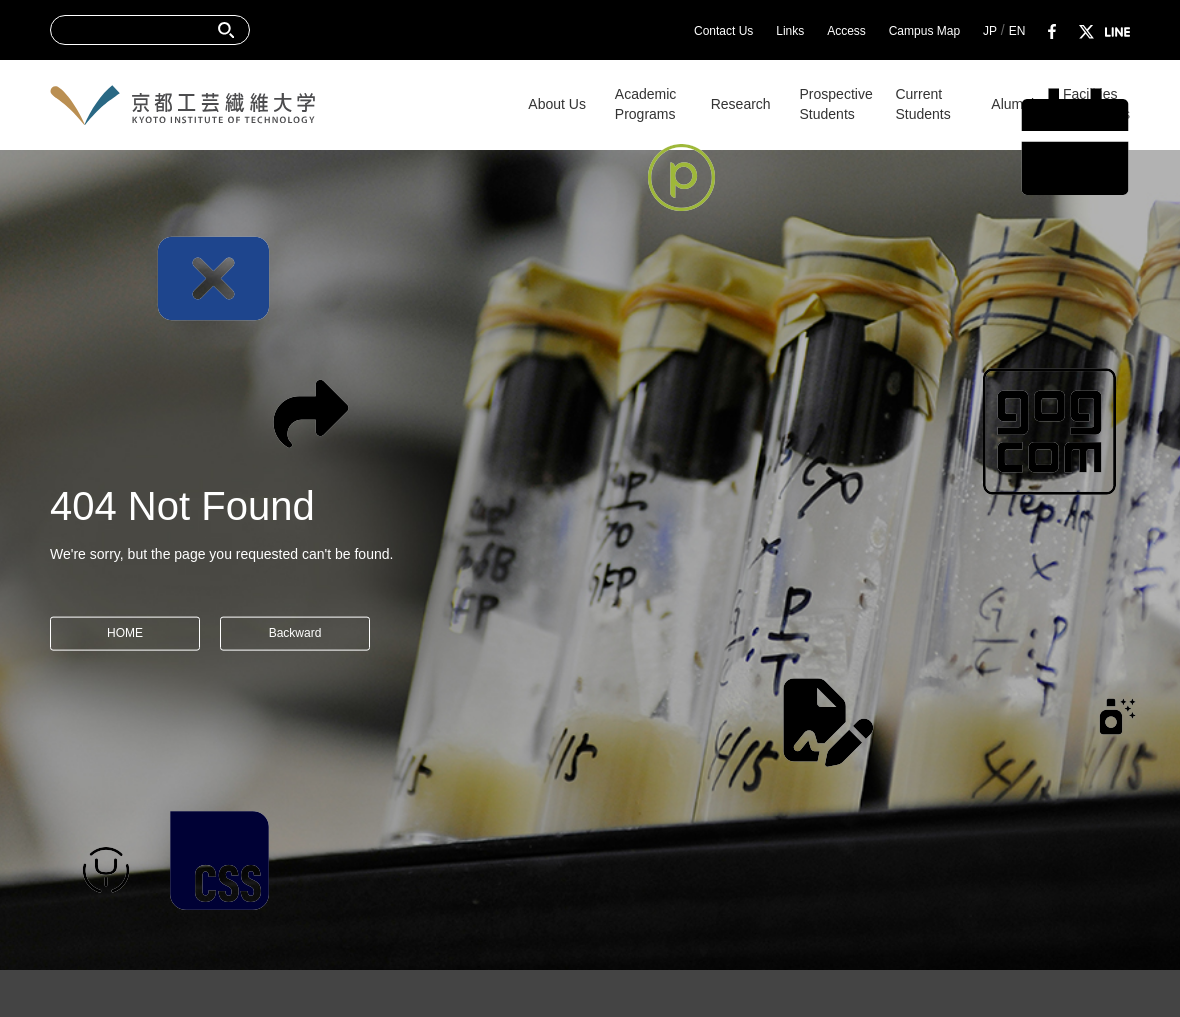 The width and height of the screenshot is (1180, 1017). What do you see at coordinates (106, 871) in the screenshot?
I see `bity cryptocurrency exchange logo` at bounding box center [106, 871].